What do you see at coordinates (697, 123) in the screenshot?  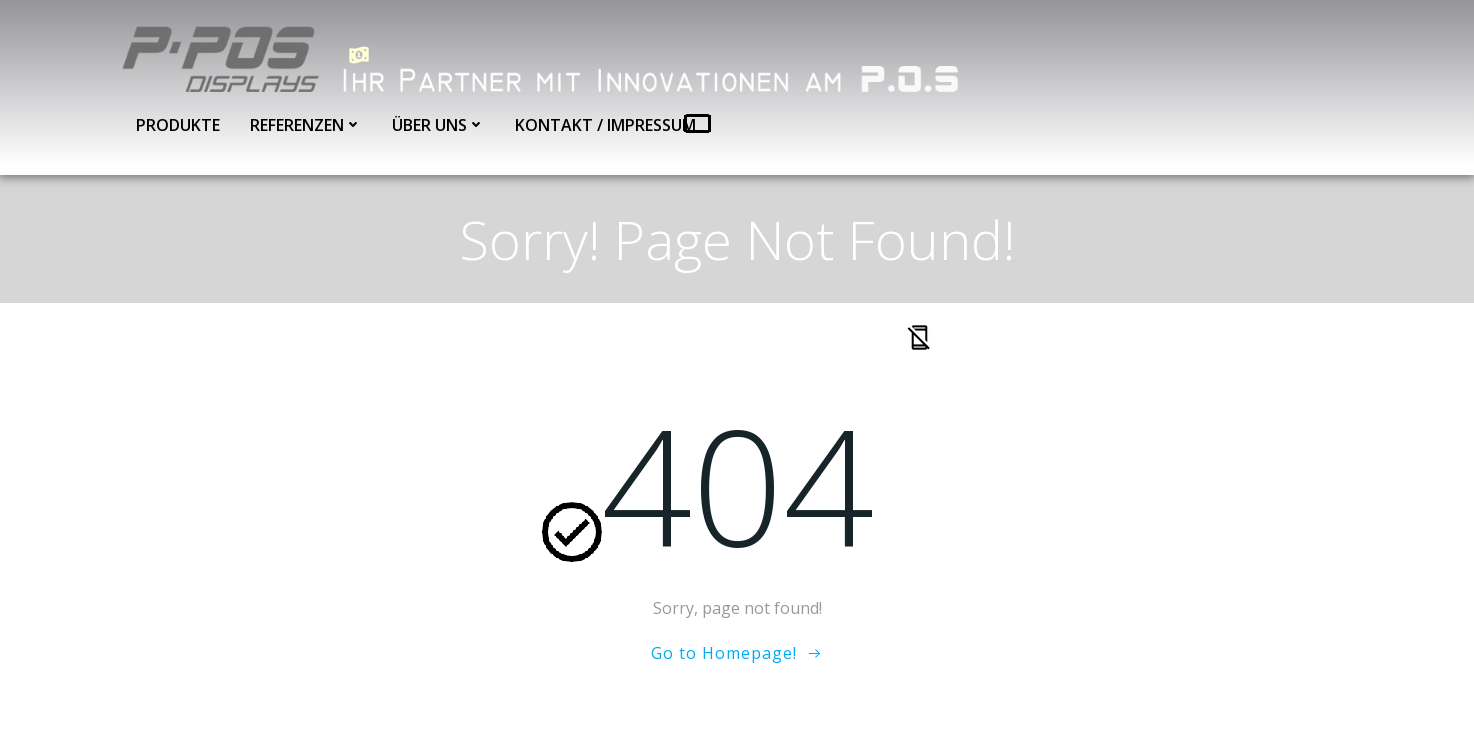 I see `crop image to 16:9 aspect ratio` at bounding box center [697, 123].